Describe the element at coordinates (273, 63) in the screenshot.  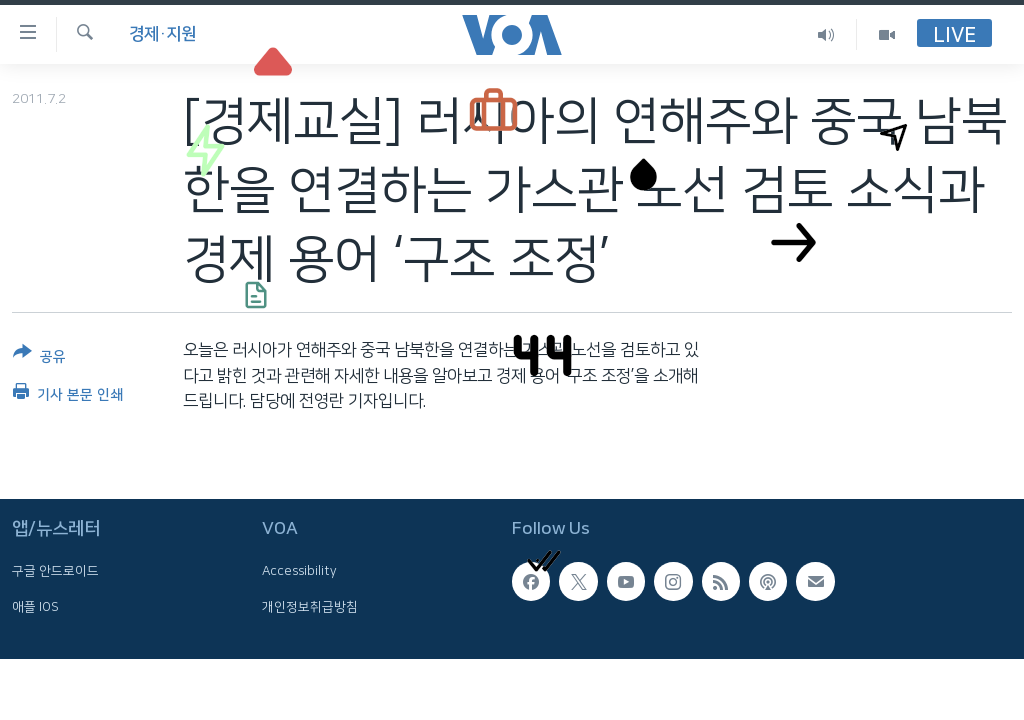
I see `scroll to top of page` at that location.